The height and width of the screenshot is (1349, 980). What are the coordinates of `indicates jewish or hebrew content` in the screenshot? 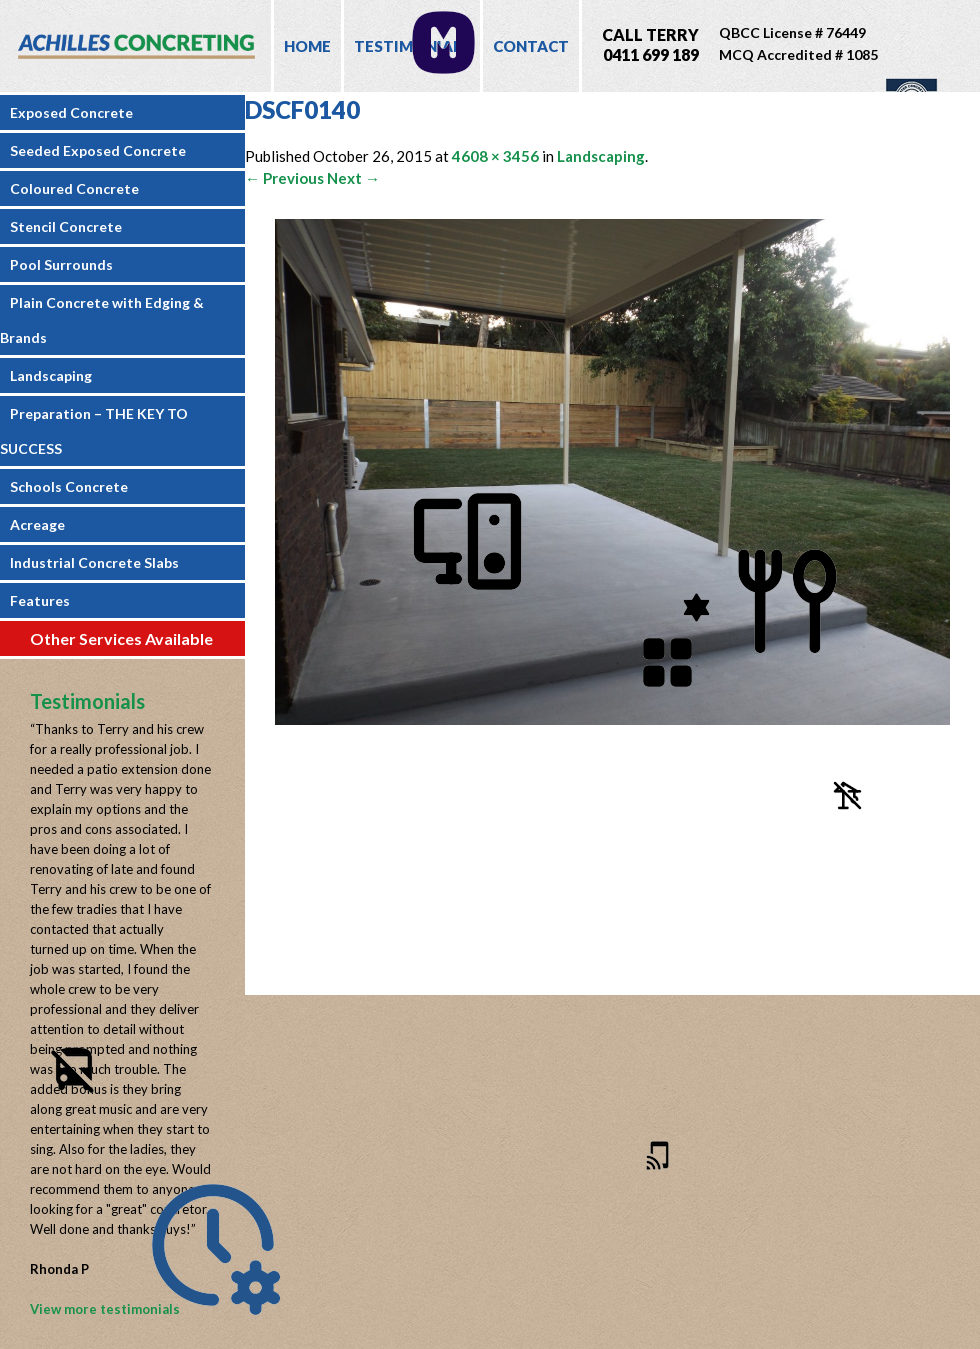 It's located at (696, 607).